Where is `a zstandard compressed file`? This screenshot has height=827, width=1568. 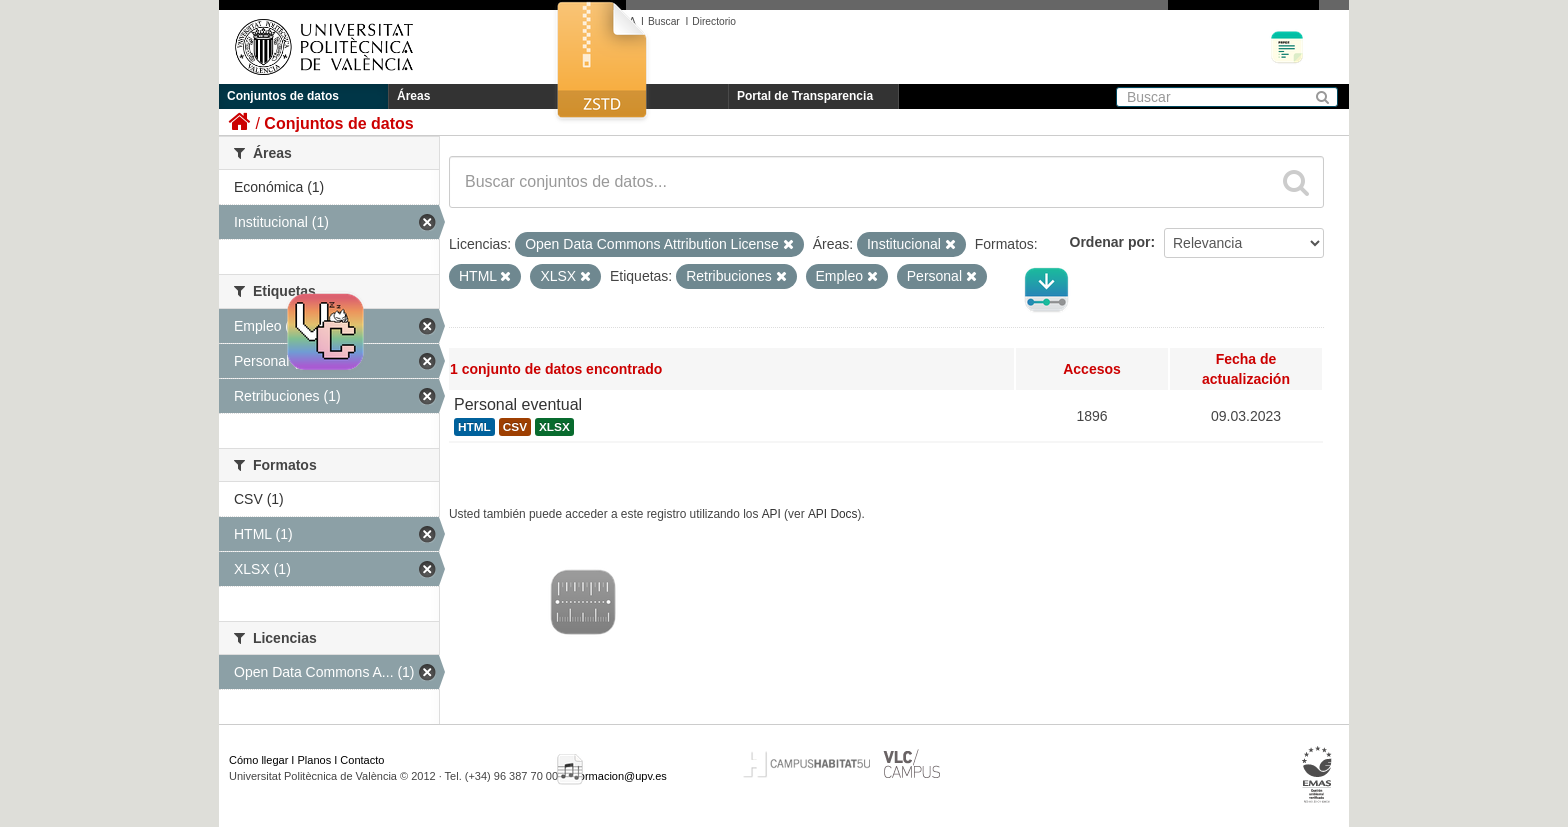 a zstandard compressed file is located at coordinates (602, 62).